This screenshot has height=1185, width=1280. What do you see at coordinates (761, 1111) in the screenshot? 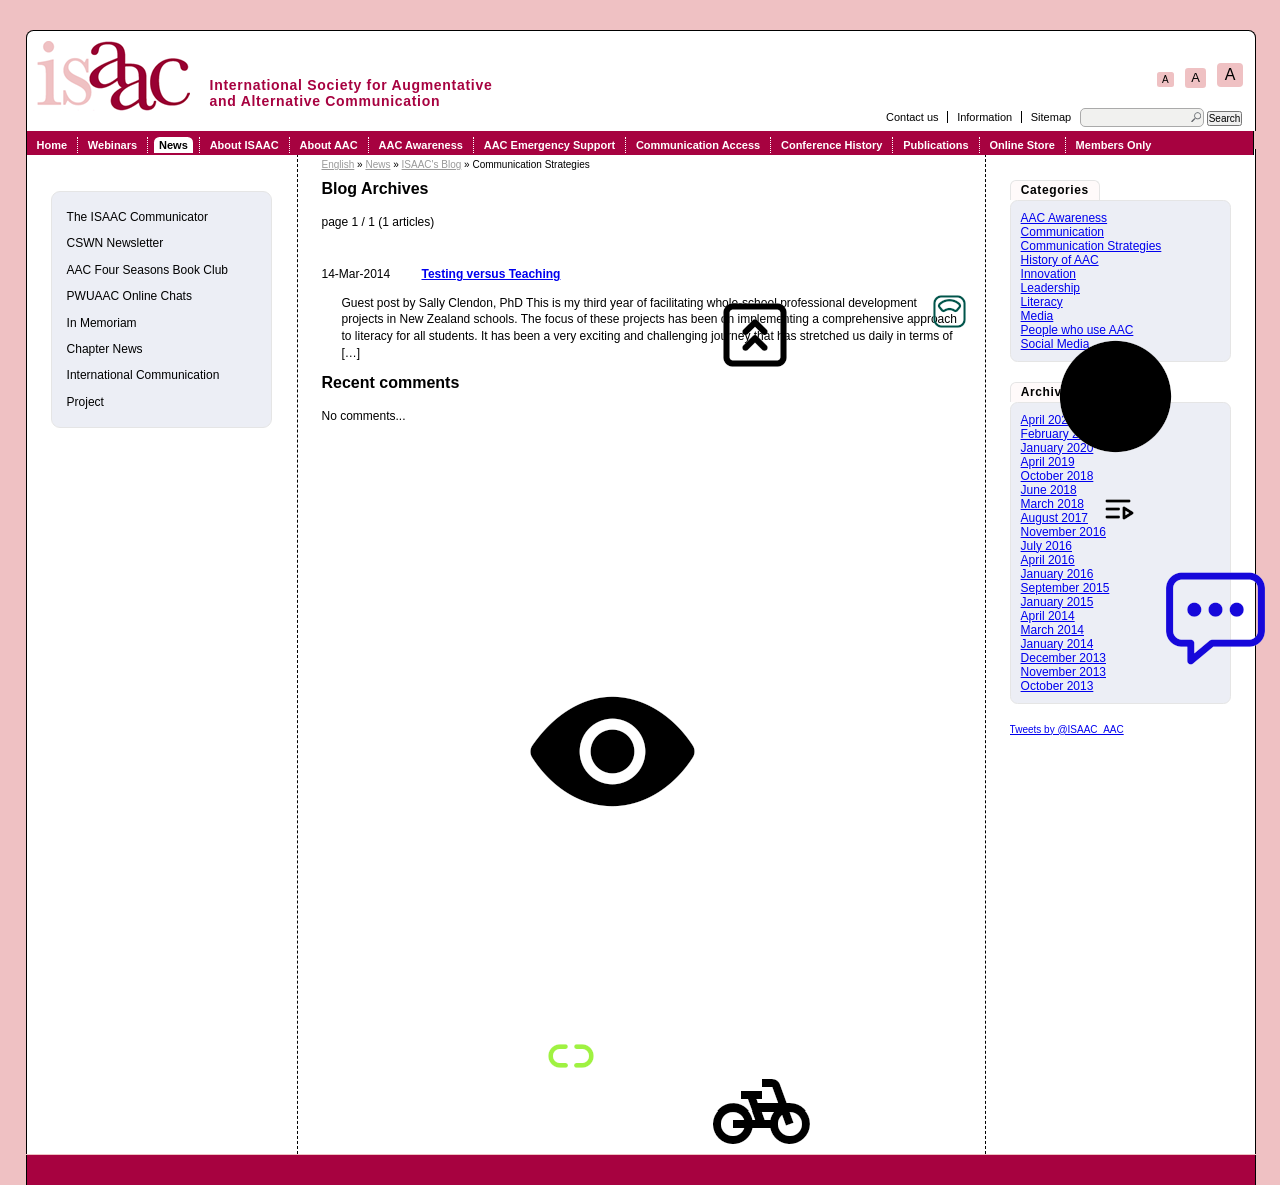
I see `select bicycle as transportation mode` at bounding box center [761, 1111].